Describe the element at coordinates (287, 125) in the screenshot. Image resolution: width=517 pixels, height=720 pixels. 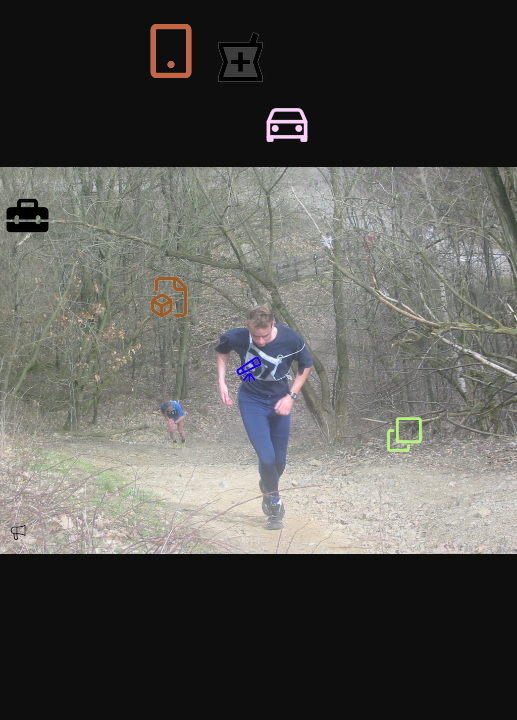
I see `access vehicle or car-related settings` at that location.